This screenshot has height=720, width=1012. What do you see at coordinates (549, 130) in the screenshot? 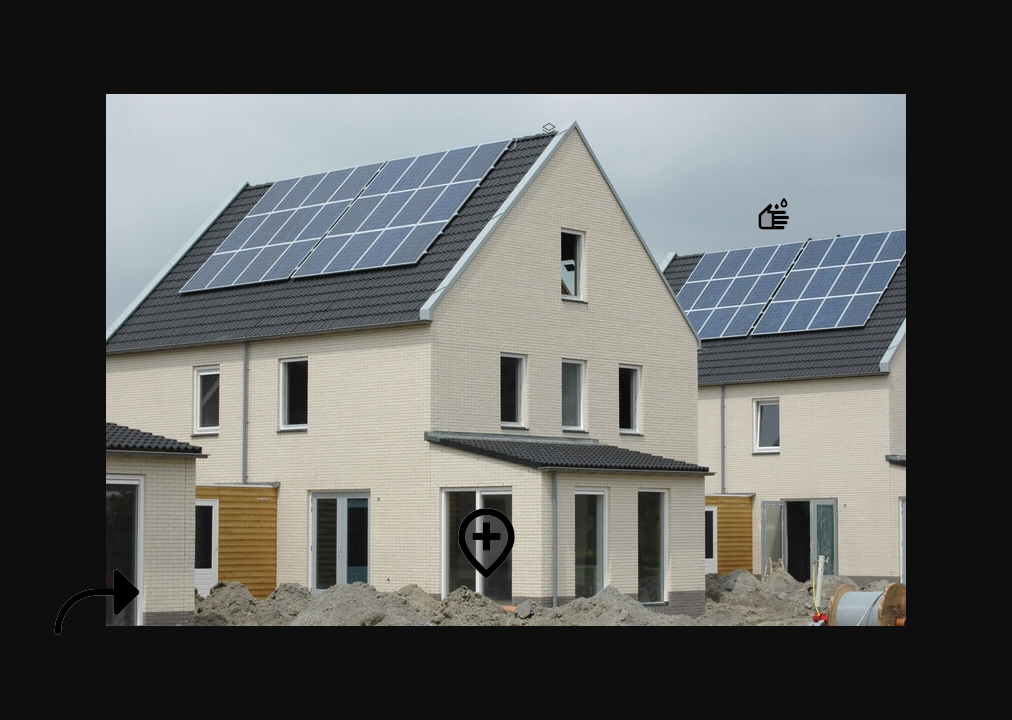
I see `remove a layer from the stack` at bounding box center [549, 130].